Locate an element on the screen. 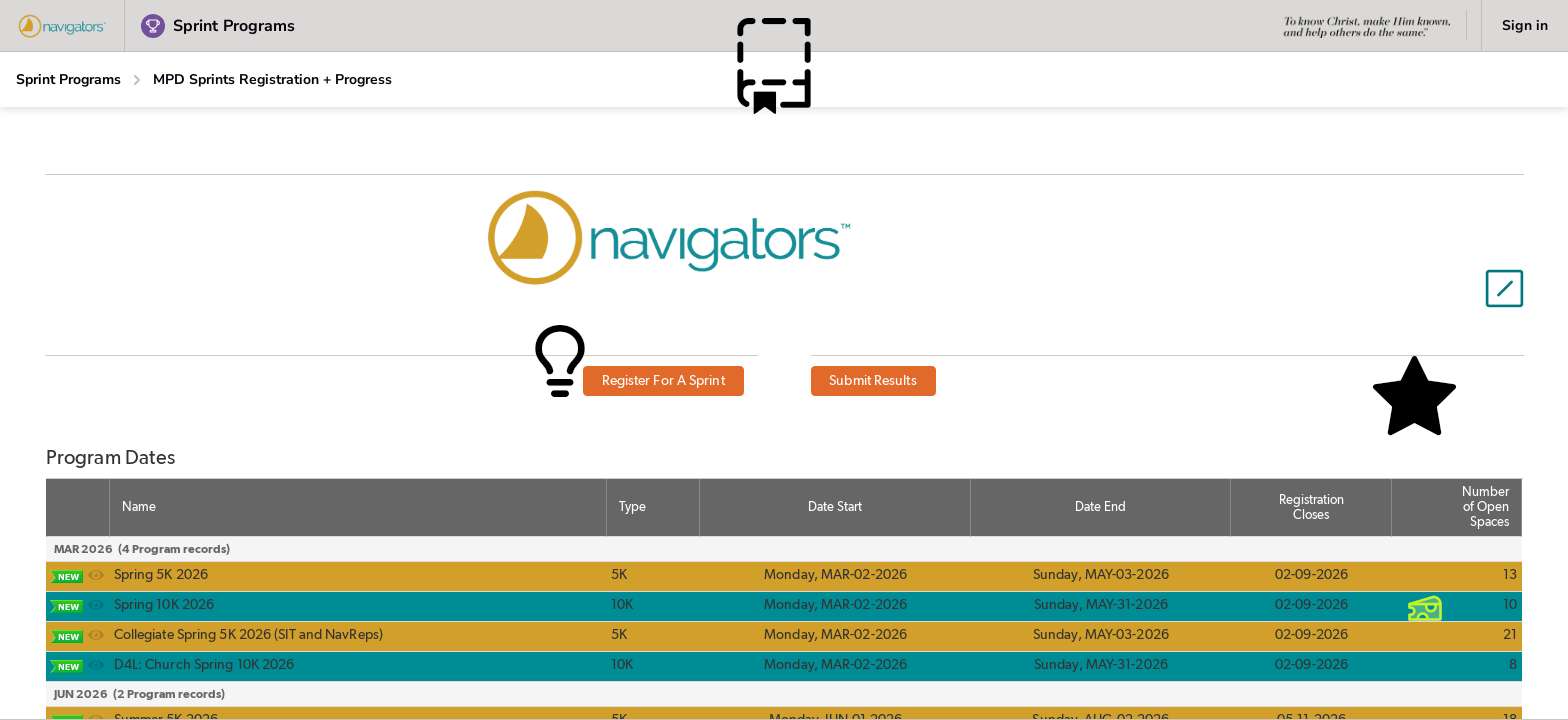 Image resolution: width=1568 pixels, height=720 pixels. create a new repository from a template is located at coordinates (774, 67).